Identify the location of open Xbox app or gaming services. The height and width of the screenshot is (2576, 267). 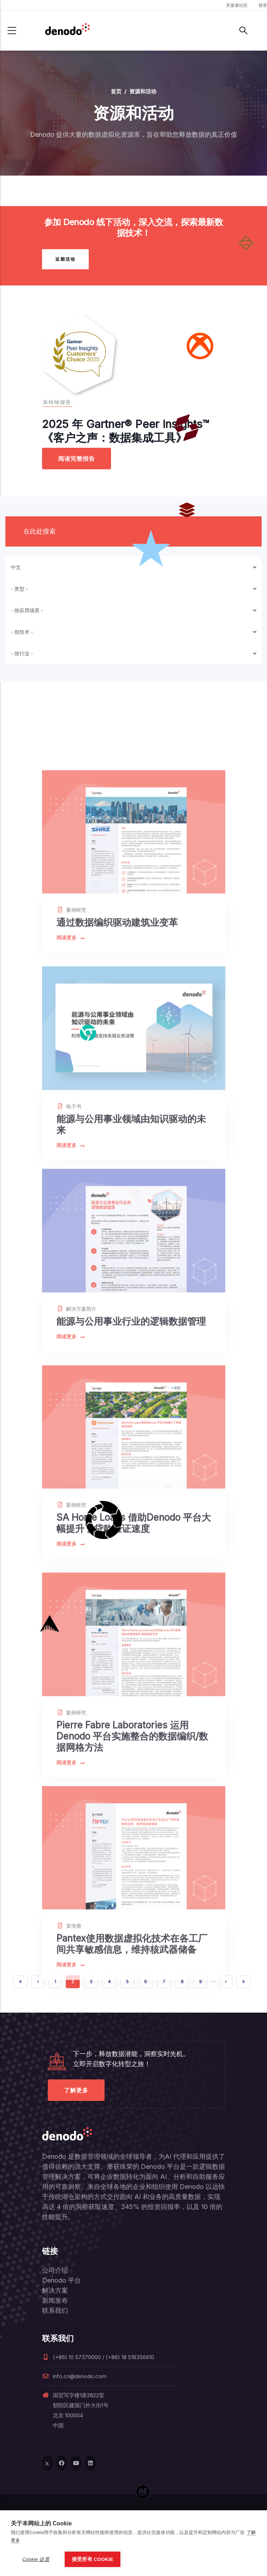
(200, 346).